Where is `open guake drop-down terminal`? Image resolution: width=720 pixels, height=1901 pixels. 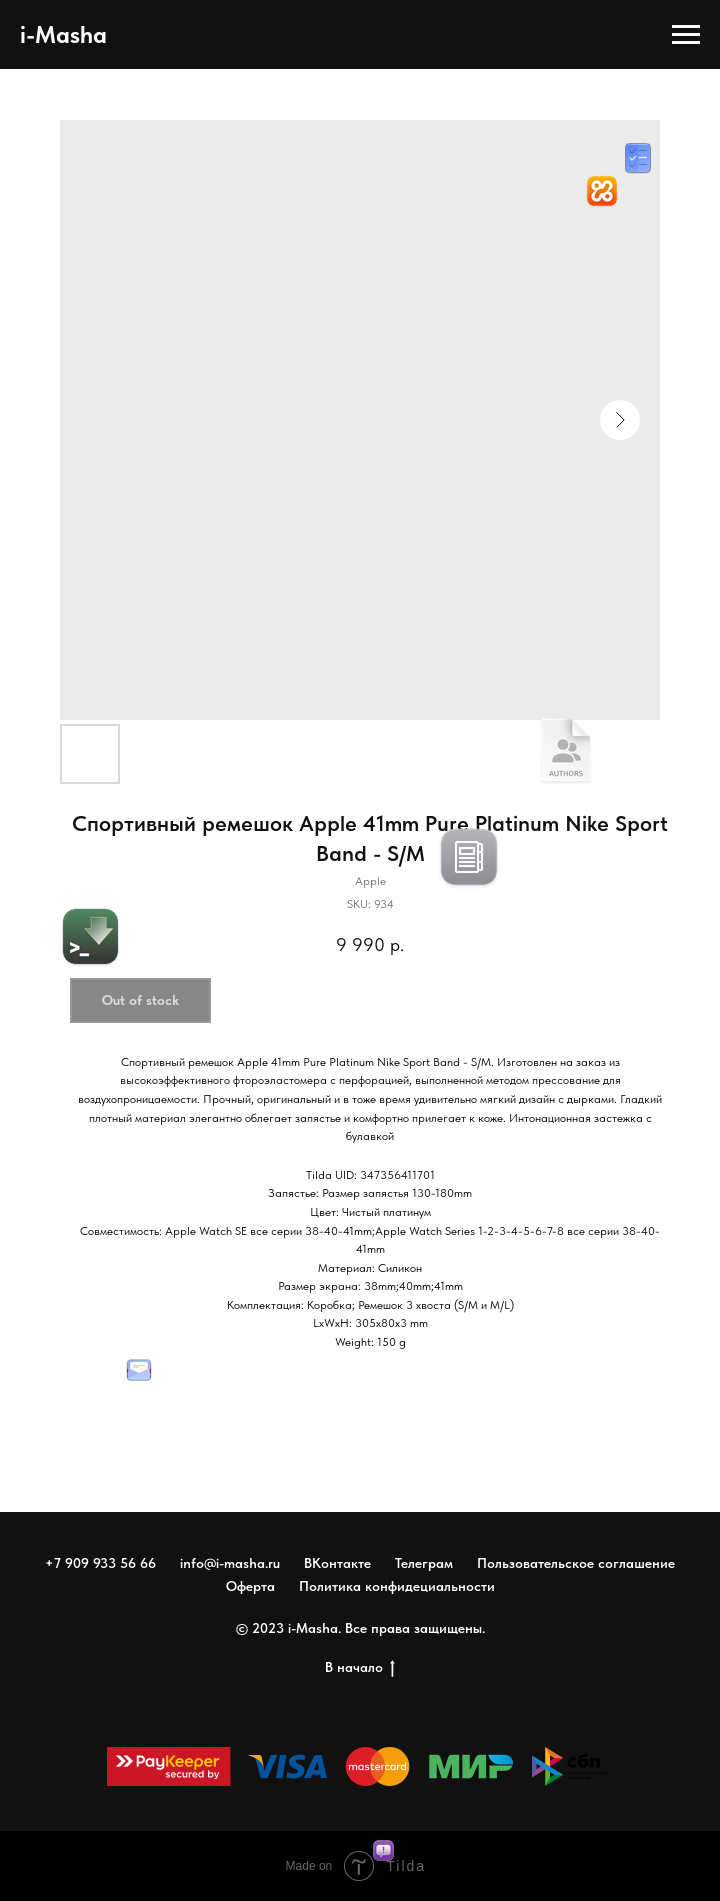
open guake drop-down terminal is located at coordinates (90, 936).